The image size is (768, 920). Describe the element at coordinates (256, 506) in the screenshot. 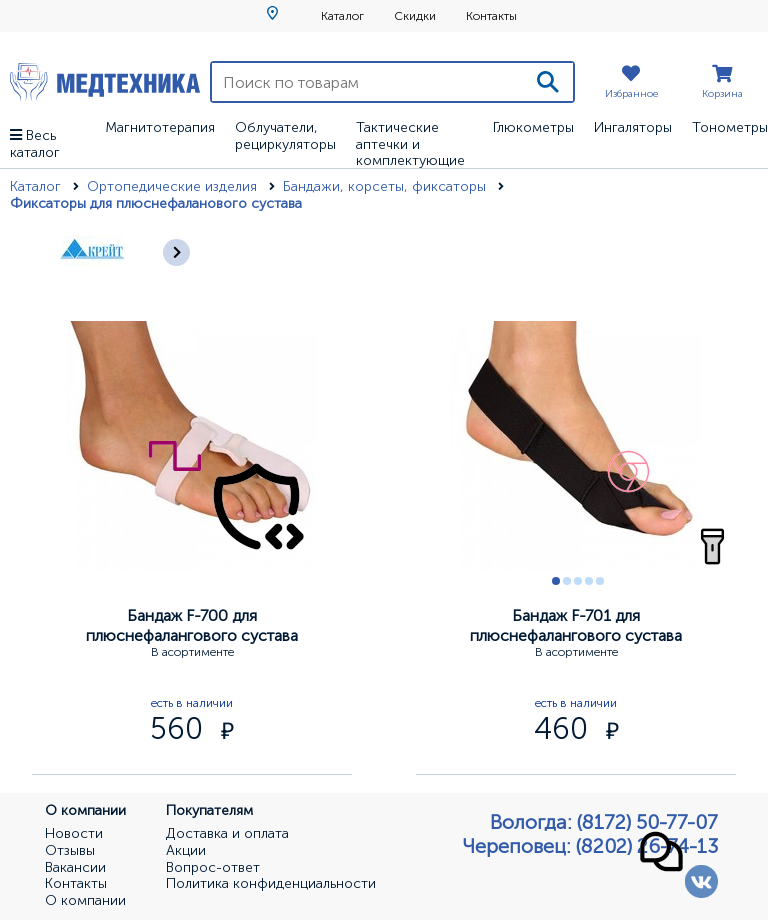

I see `access security code settings` at that location.